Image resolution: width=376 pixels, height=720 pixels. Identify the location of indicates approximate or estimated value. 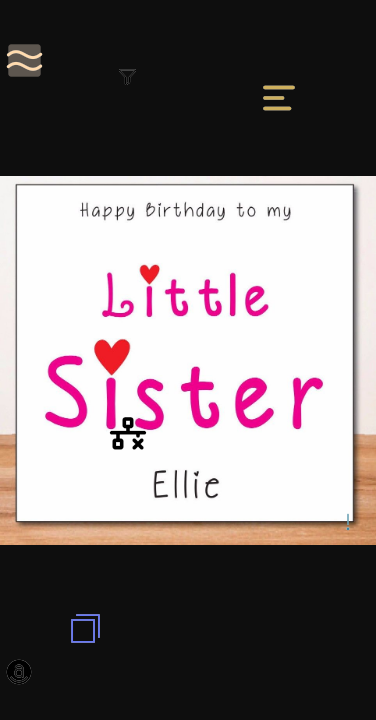
(24, 60).